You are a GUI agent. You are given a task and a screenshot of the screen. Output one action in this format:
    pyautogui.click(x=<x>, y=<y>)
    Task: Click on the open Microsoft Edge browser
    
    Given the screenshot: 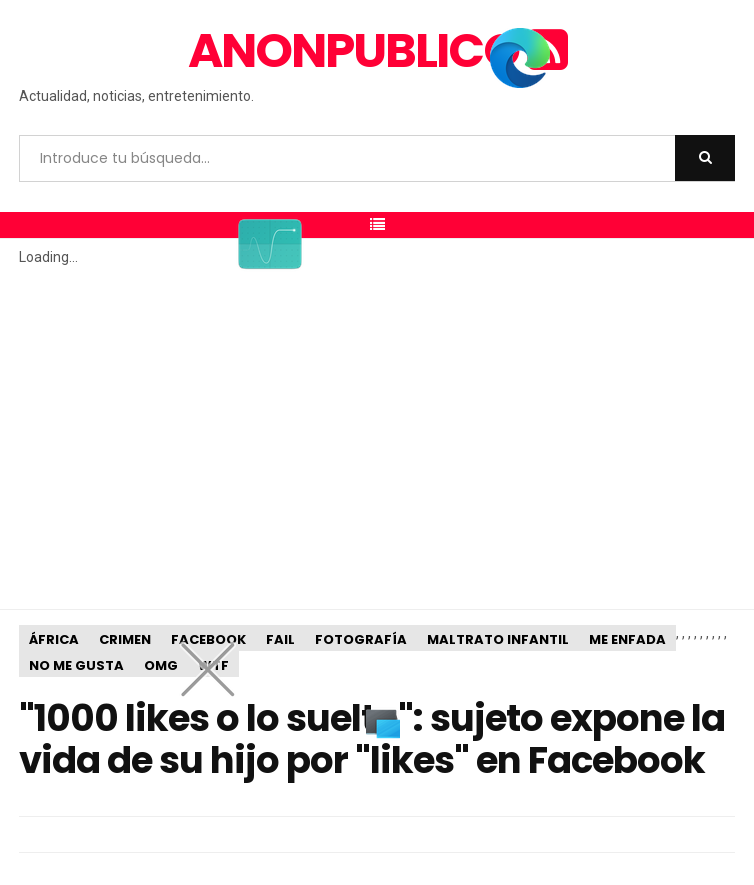 What is the action you would take?
    pyautogui.click(x=520, y=58)
    